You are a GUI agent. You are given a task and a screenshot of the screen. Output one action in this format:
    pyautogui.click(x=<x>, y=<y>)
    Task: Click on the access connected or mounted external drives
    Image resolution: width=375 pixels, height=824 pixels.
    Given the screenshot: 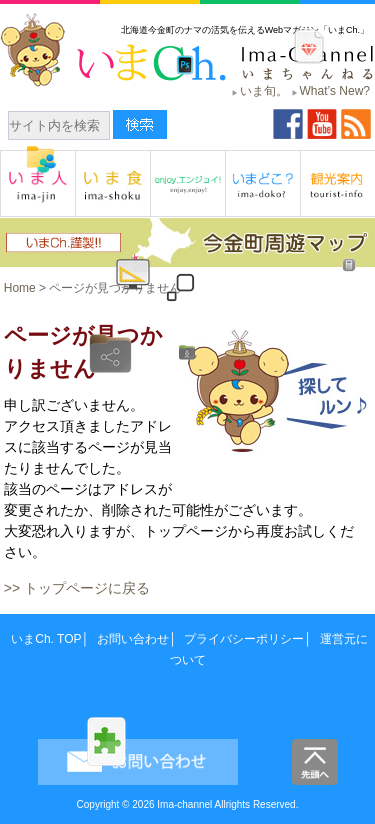 What is the action you would take?
    pyautogui.click(x=180, y=287)
    